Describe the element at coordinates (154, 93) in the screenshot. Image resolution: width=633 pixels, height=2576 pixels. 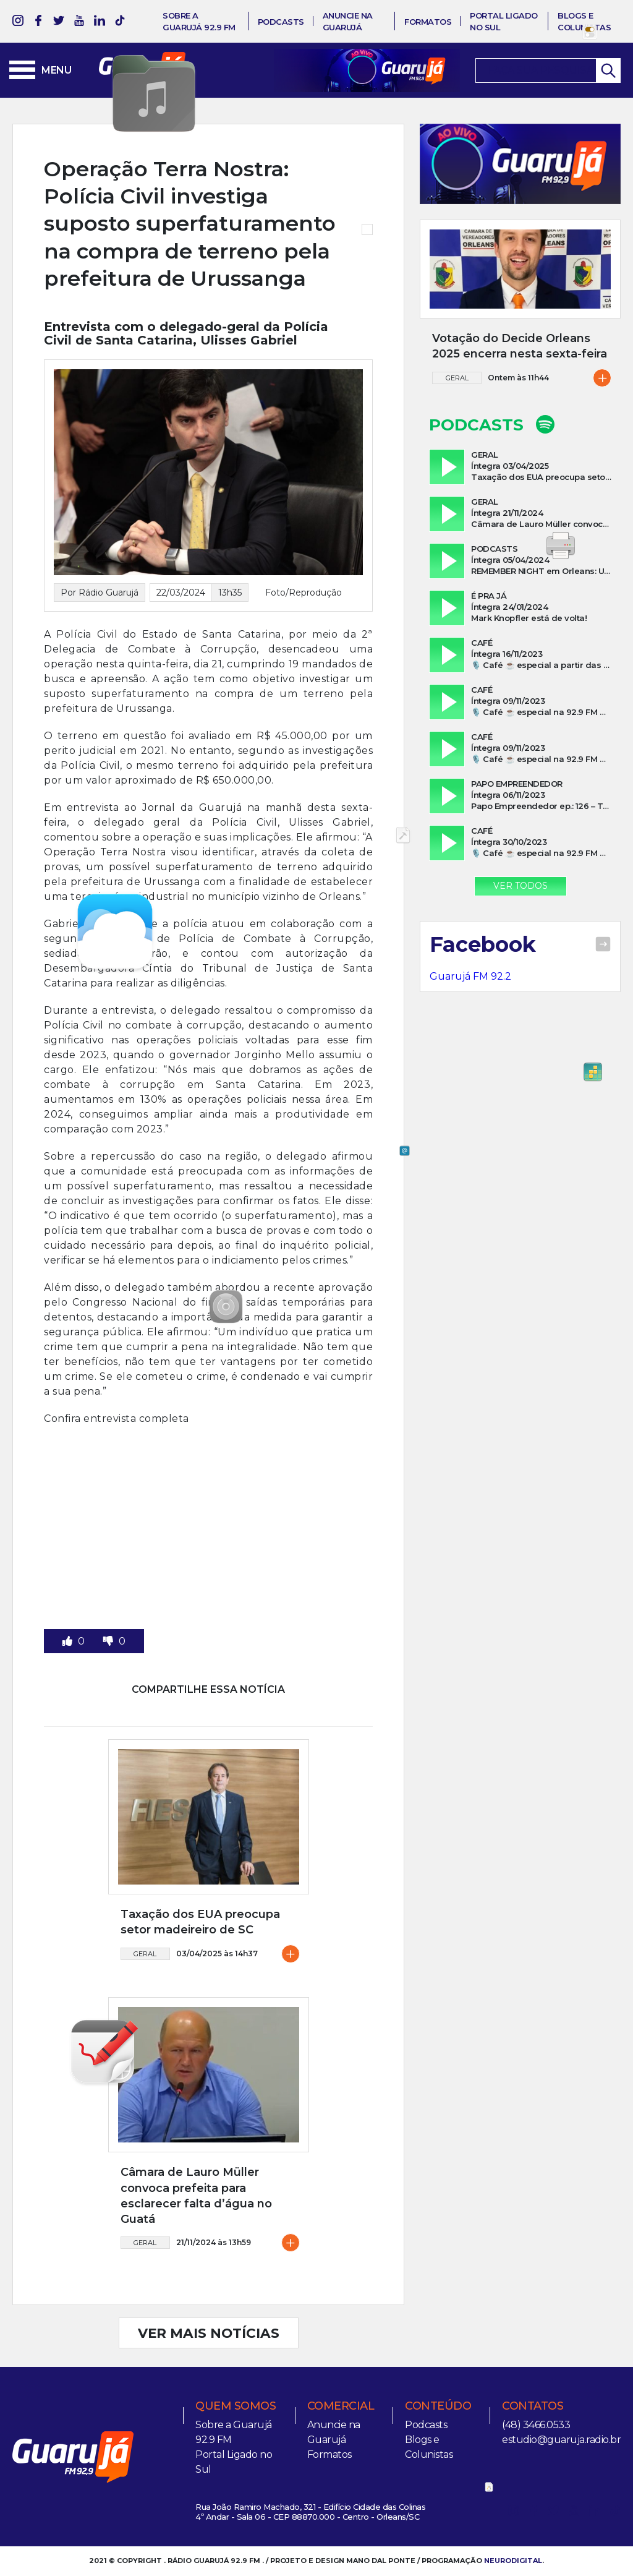
I see `open your music folder` at that location.